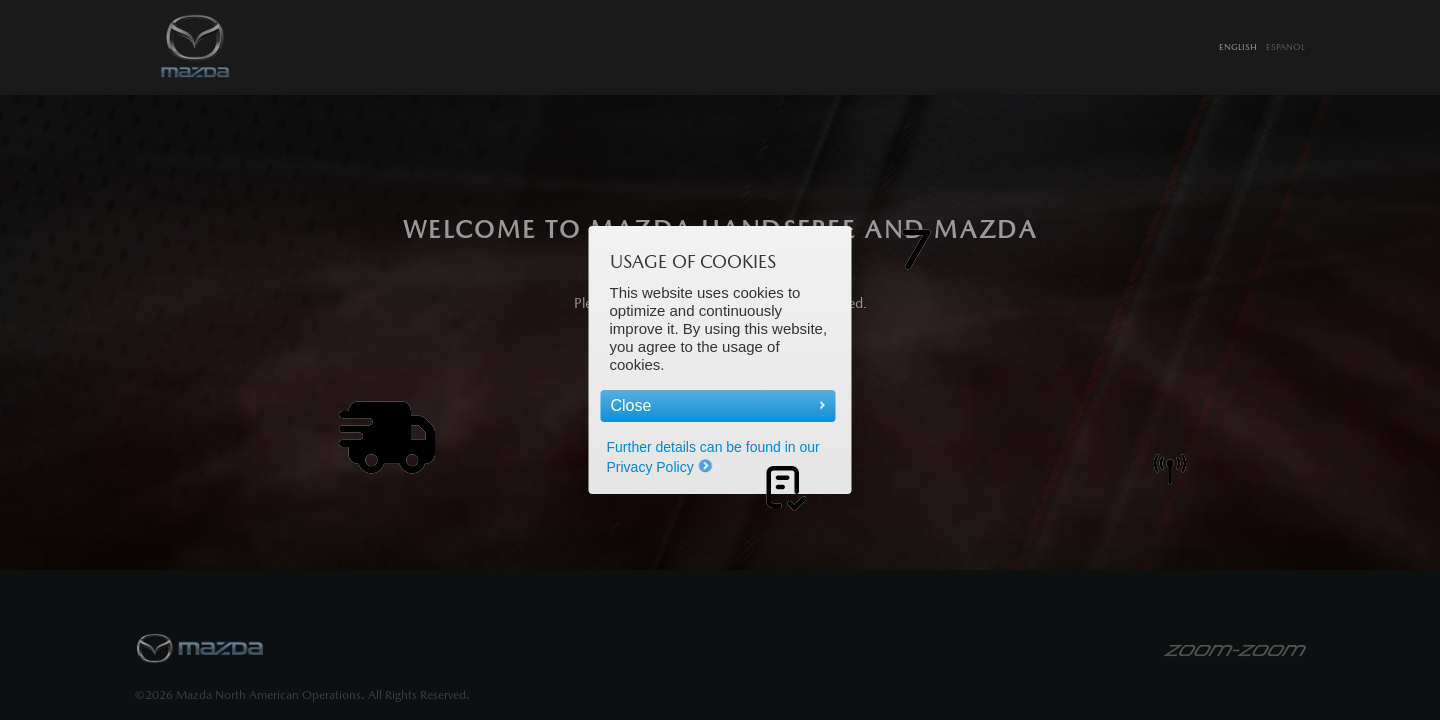 Image resolution: width=1440 pixels, height=720 pixels. I want to click on broadcast or transmit a signal, so click(1170, 469).